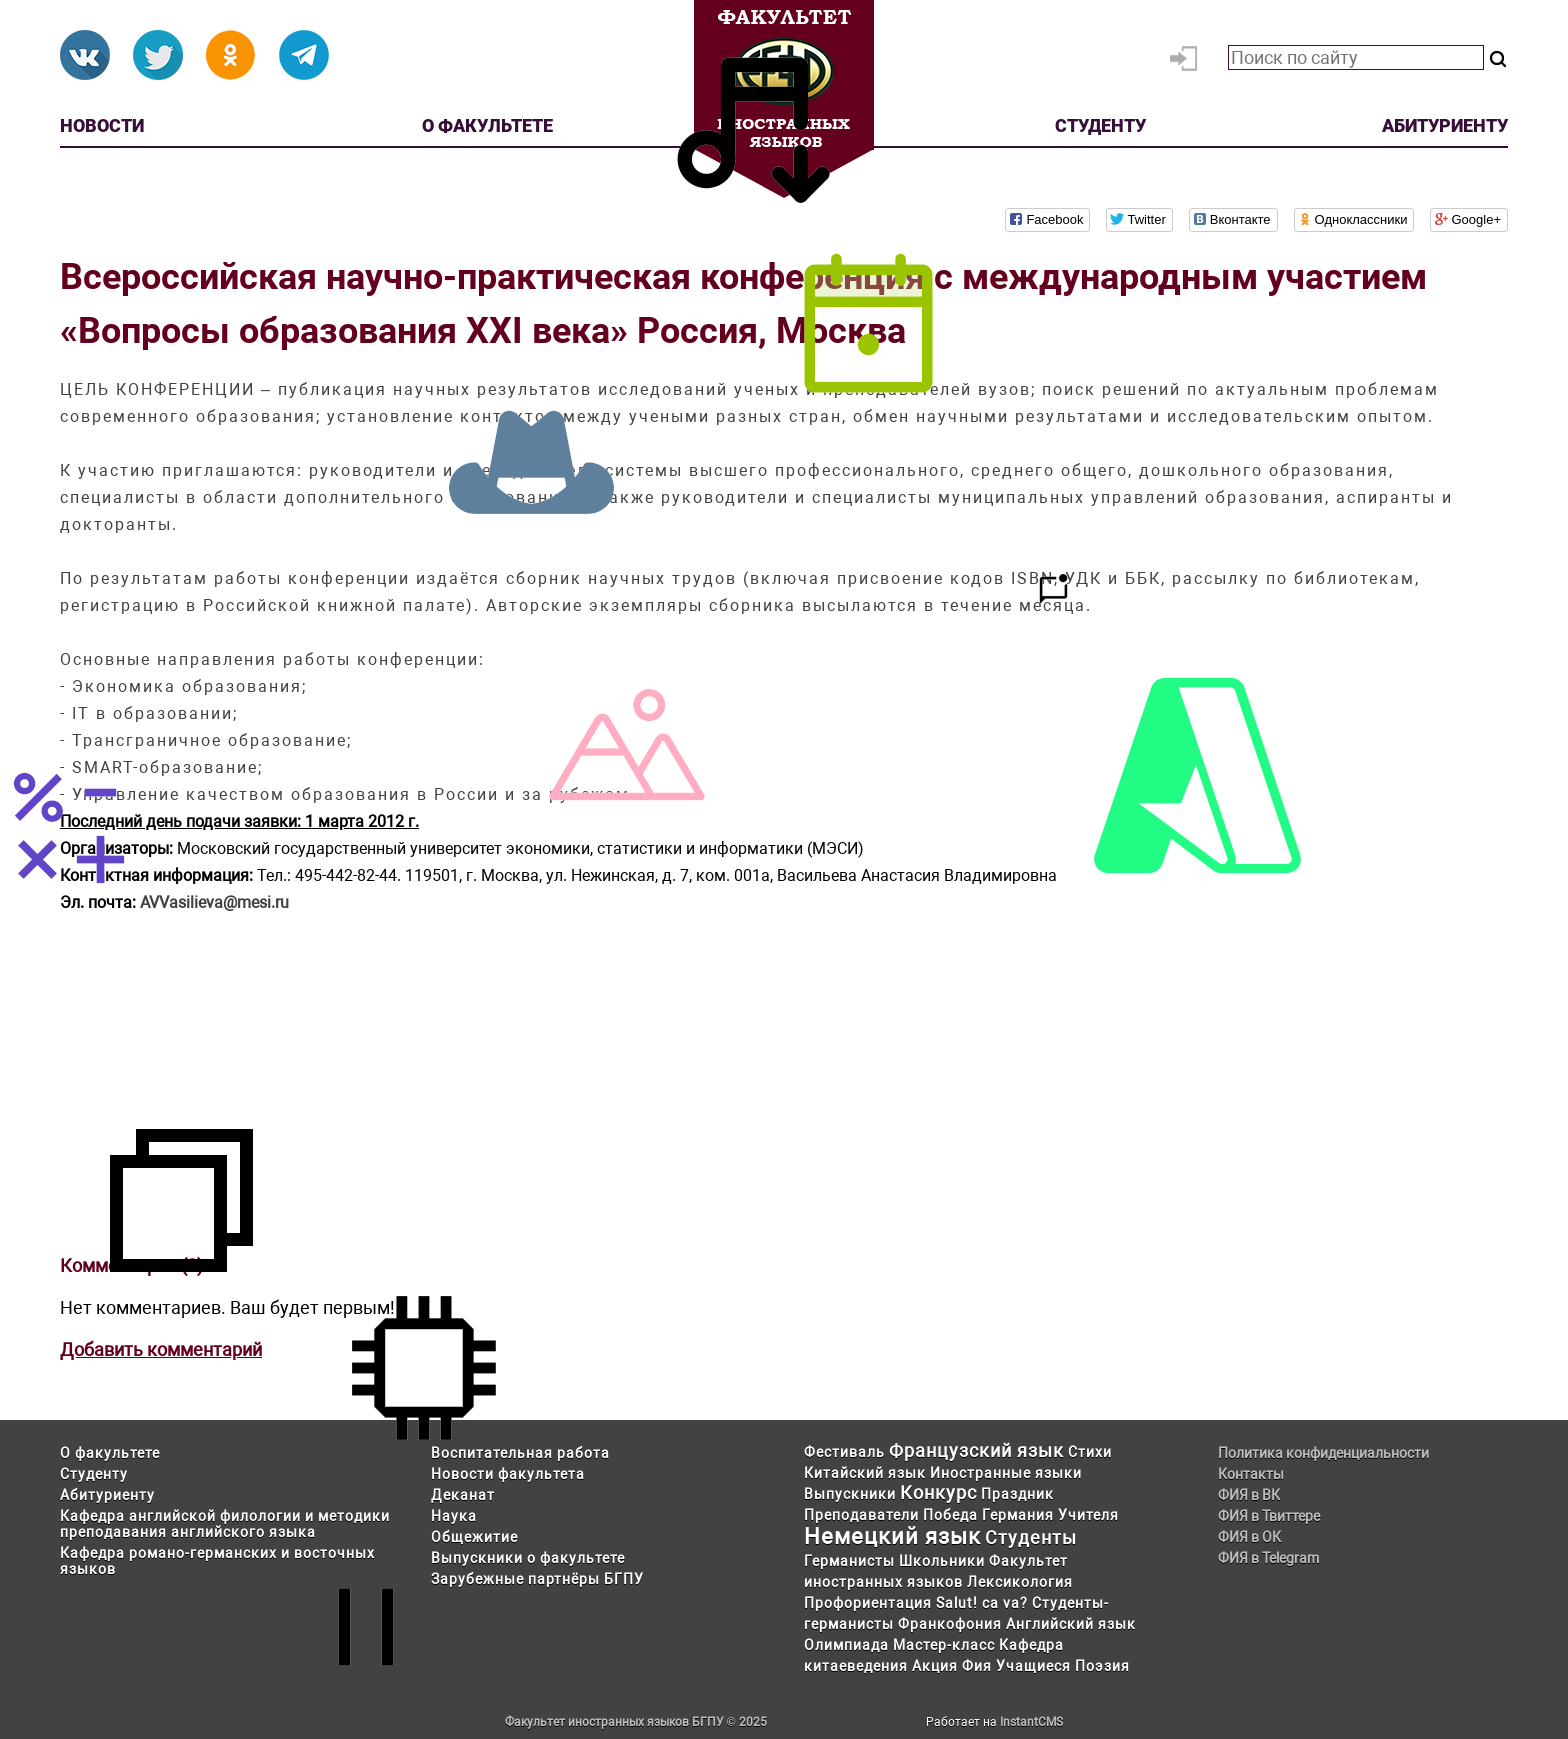  Describe the element at coordinates (868, 328) in the screenshot. I see `calendar event or reminder indicator` at that location.